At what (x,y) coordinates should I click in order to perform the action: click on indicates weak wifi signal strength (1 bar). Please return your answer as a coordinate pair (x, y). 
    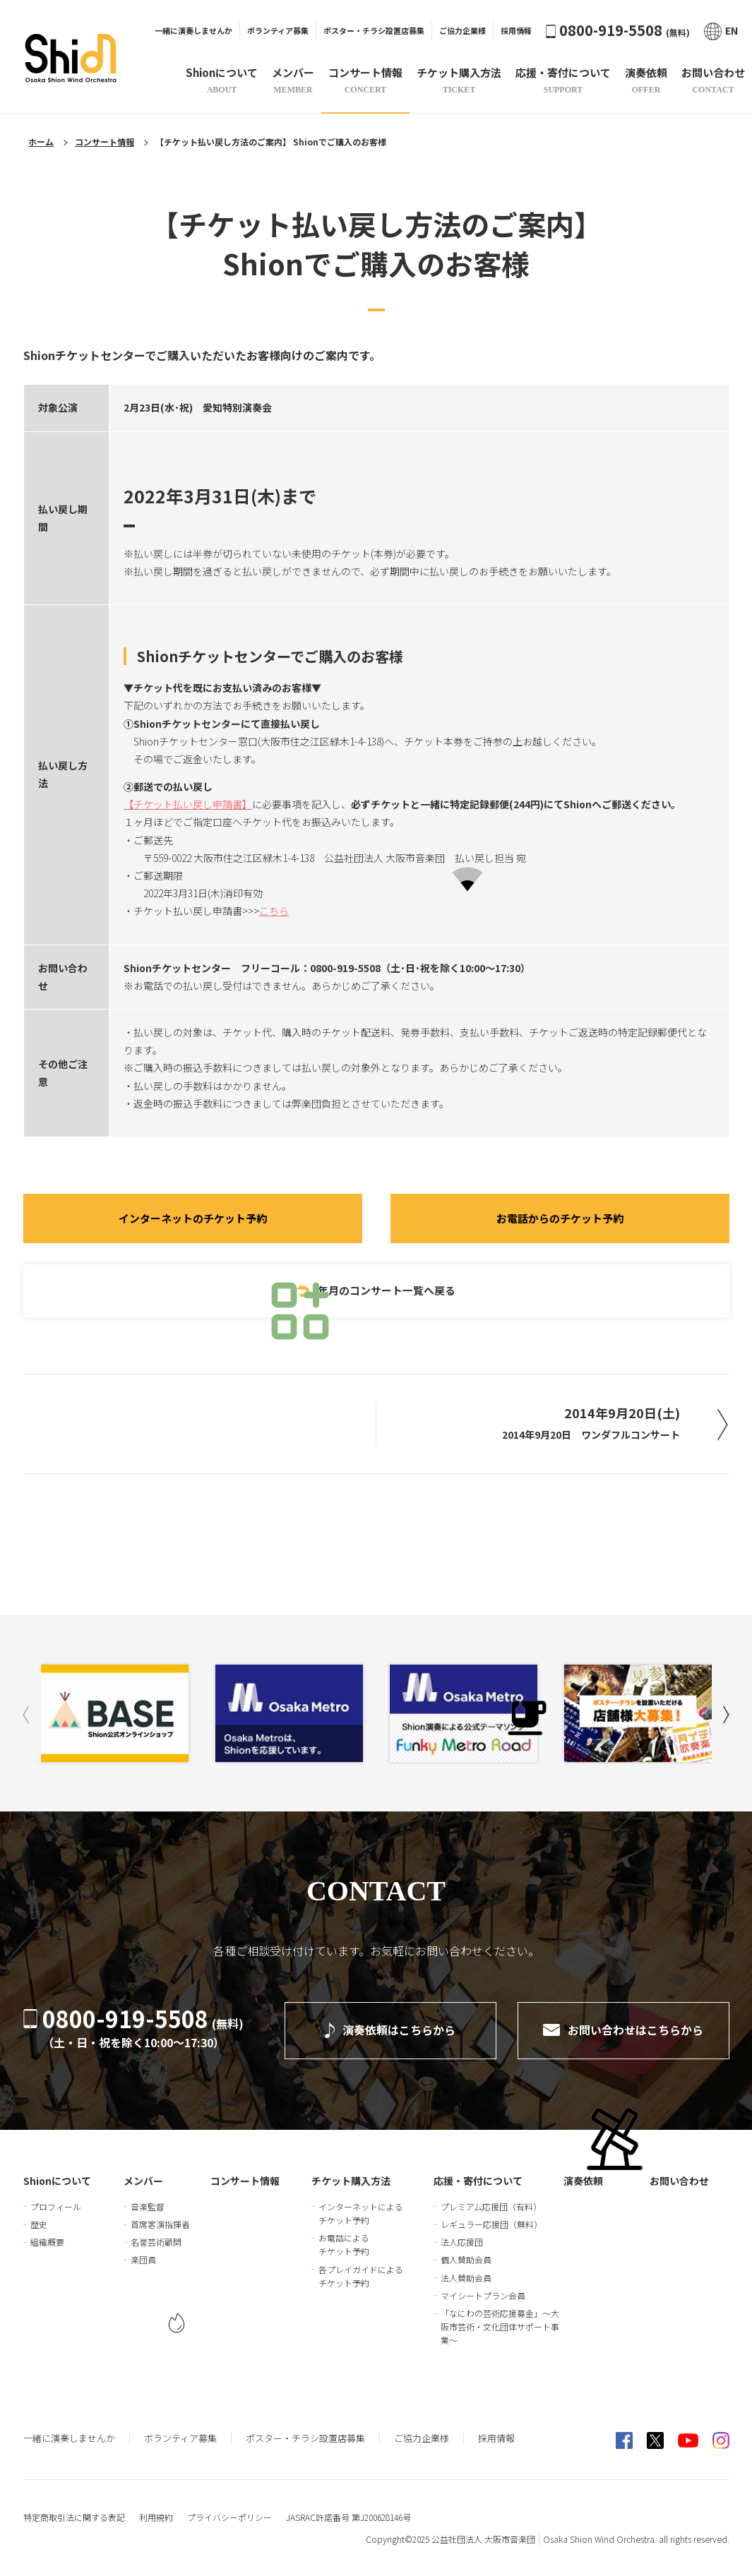
    Looking at the image, I should click on (467, 879).